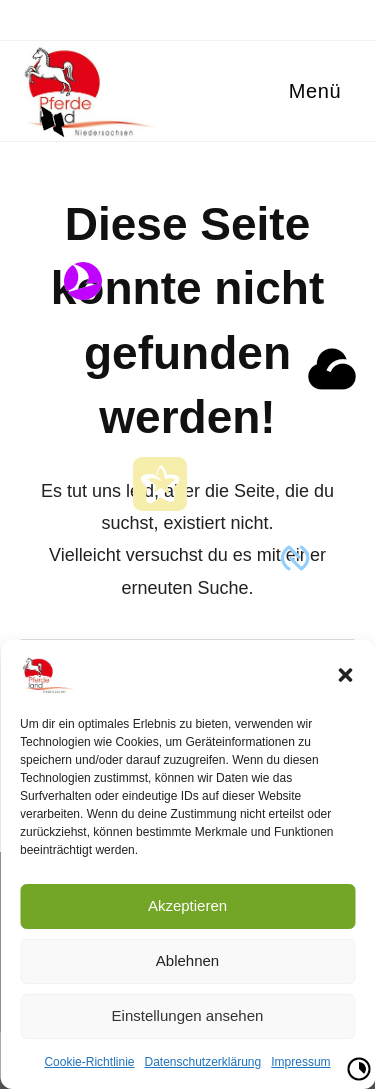 The height and width of the screenshot is (1089, 375). Describe the element at coordinates (160, 484) in the screenshot. I see `open the Twinkly smart lights app` at that location.